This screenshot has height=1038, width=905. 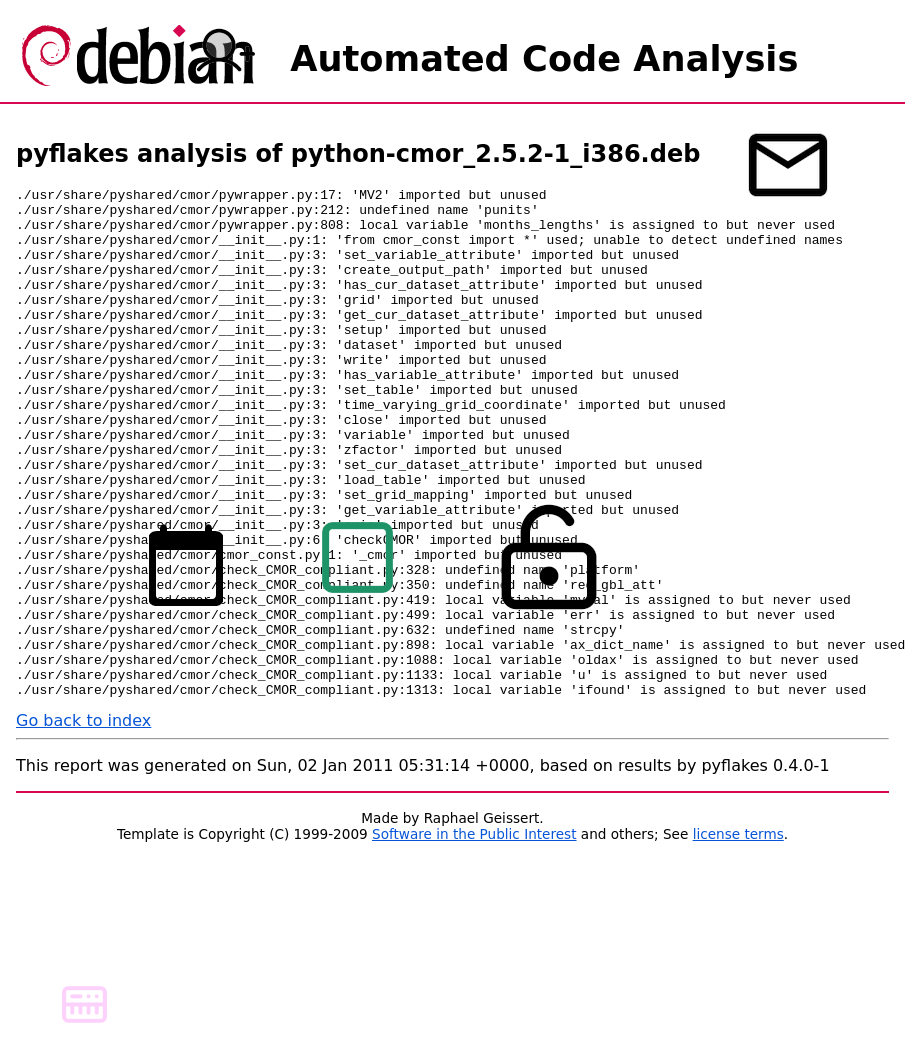 I want to click on open your email inbox, so click(x=788, y=165).